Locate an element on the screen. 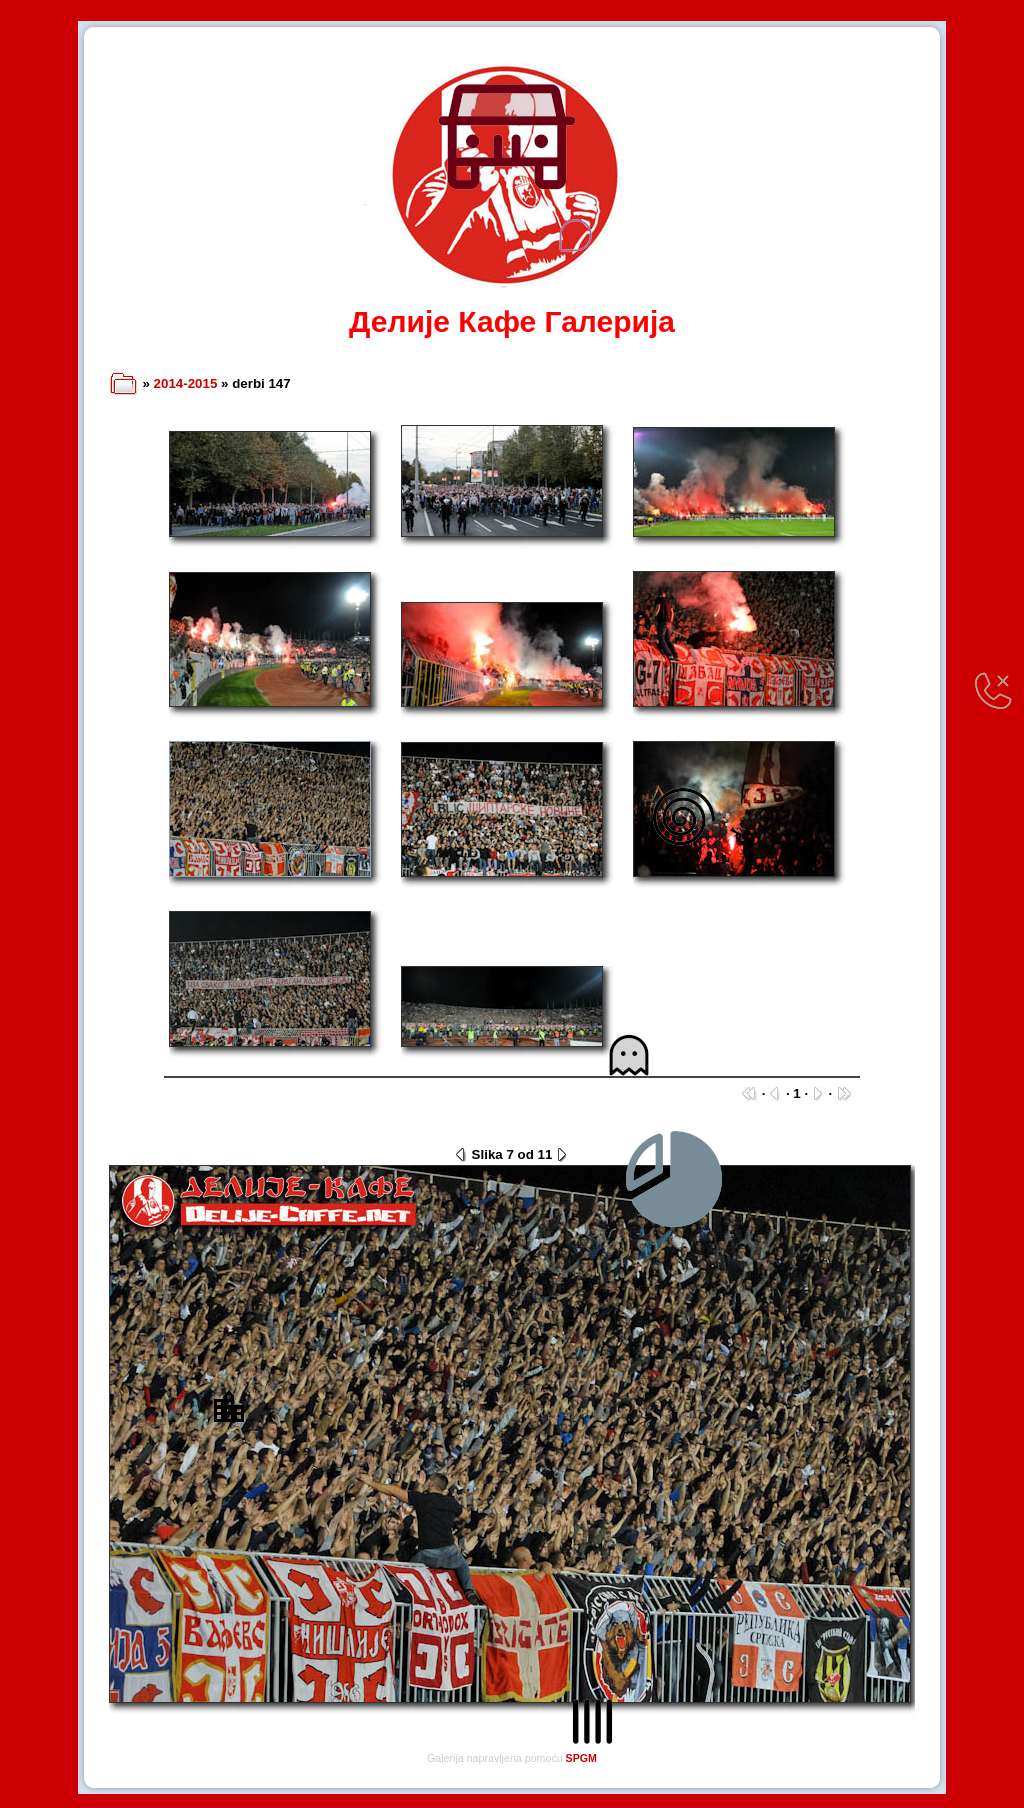  select off-road or adventure vehicle type is located at coordinates (507, 139).